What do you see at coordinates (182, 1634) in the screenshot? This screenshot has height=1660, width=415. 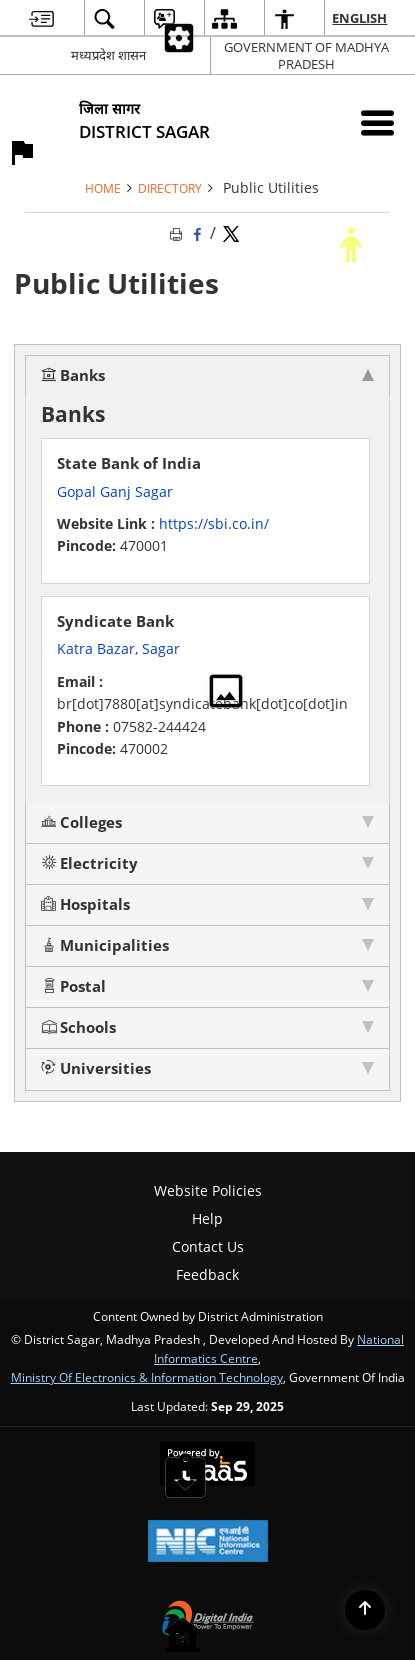 I see `view nearby museums on the map` at bounding box center [182, 1634].